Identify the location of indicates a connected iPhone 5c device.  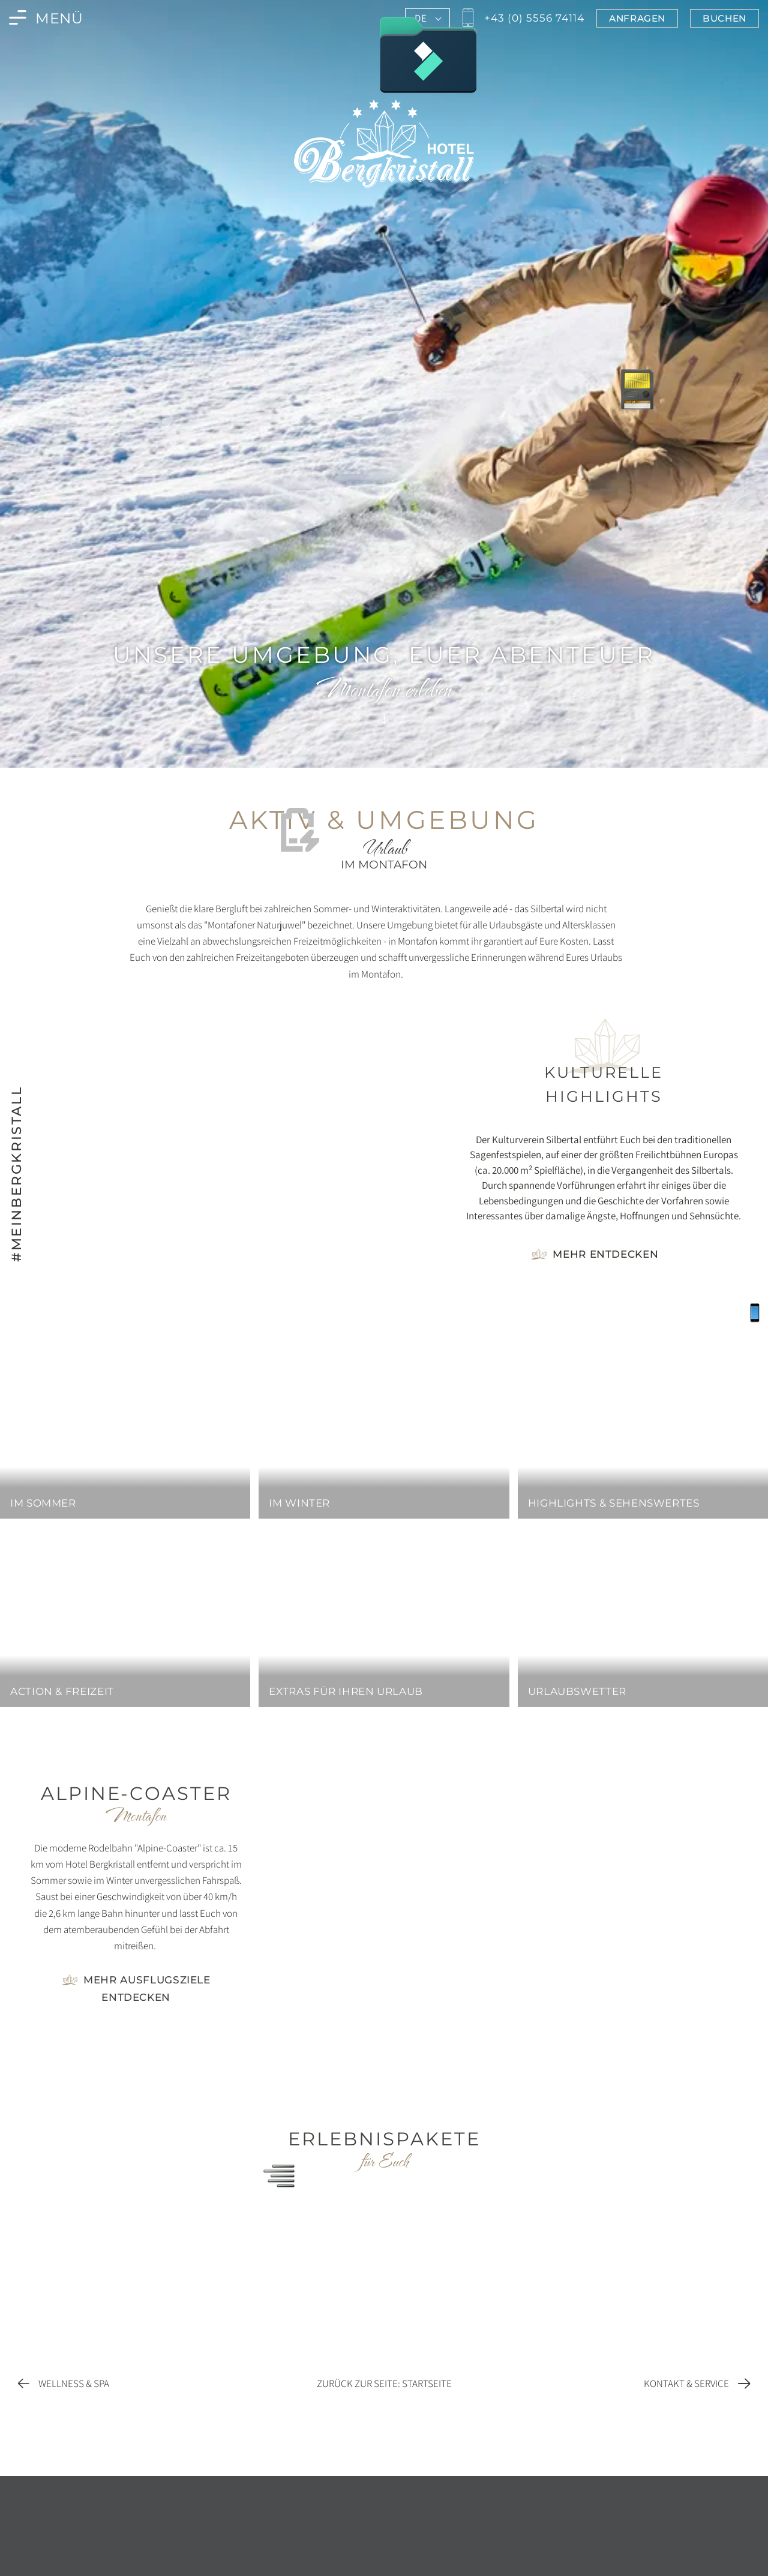
(755, 1313).